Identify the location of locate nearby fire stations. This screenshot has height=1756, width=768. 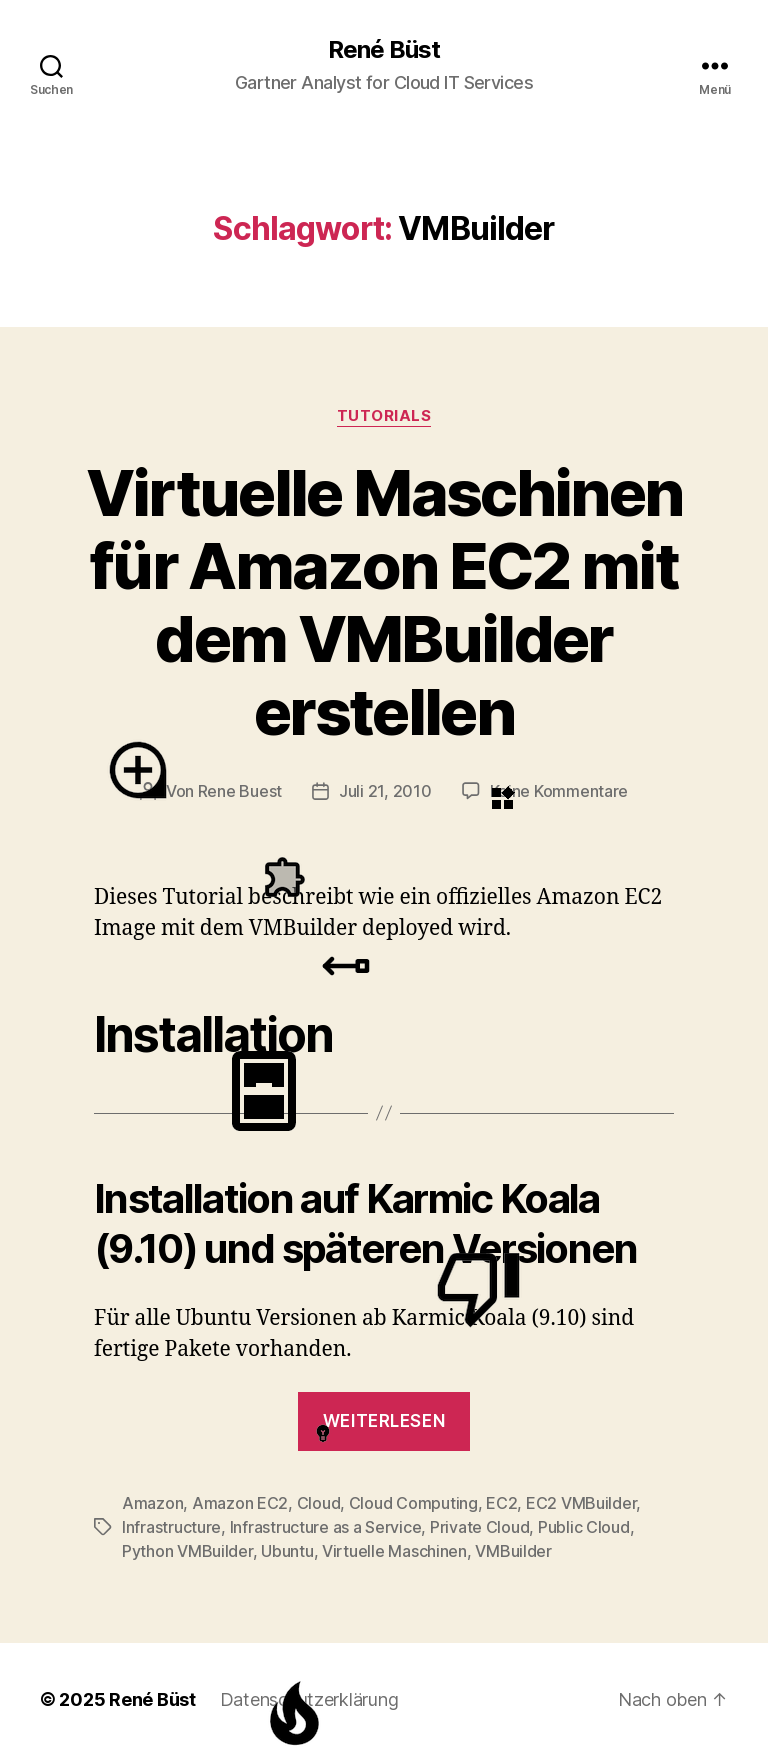
(294, 1714).